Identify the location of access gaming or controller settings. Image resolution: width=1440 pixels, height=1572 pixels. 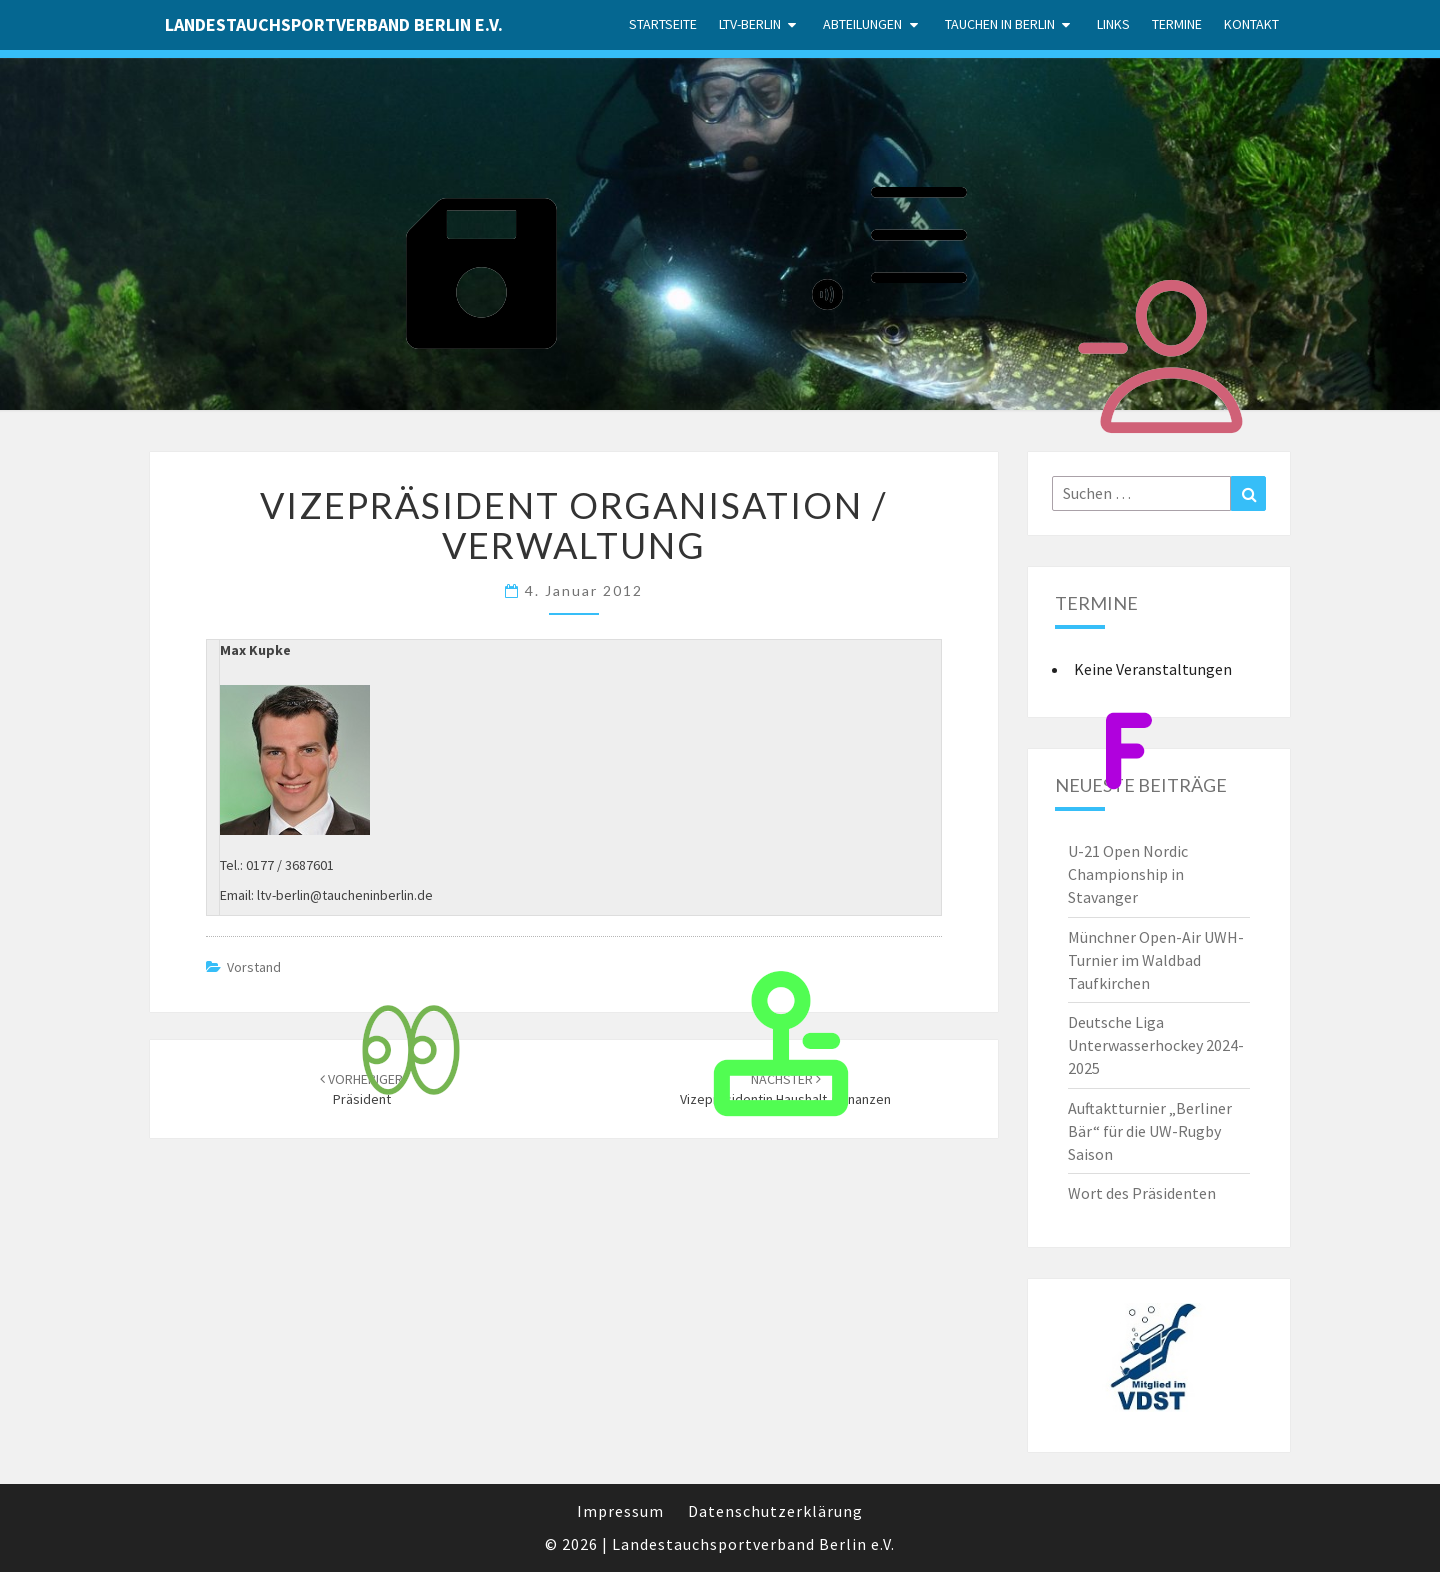
(781, 1049).